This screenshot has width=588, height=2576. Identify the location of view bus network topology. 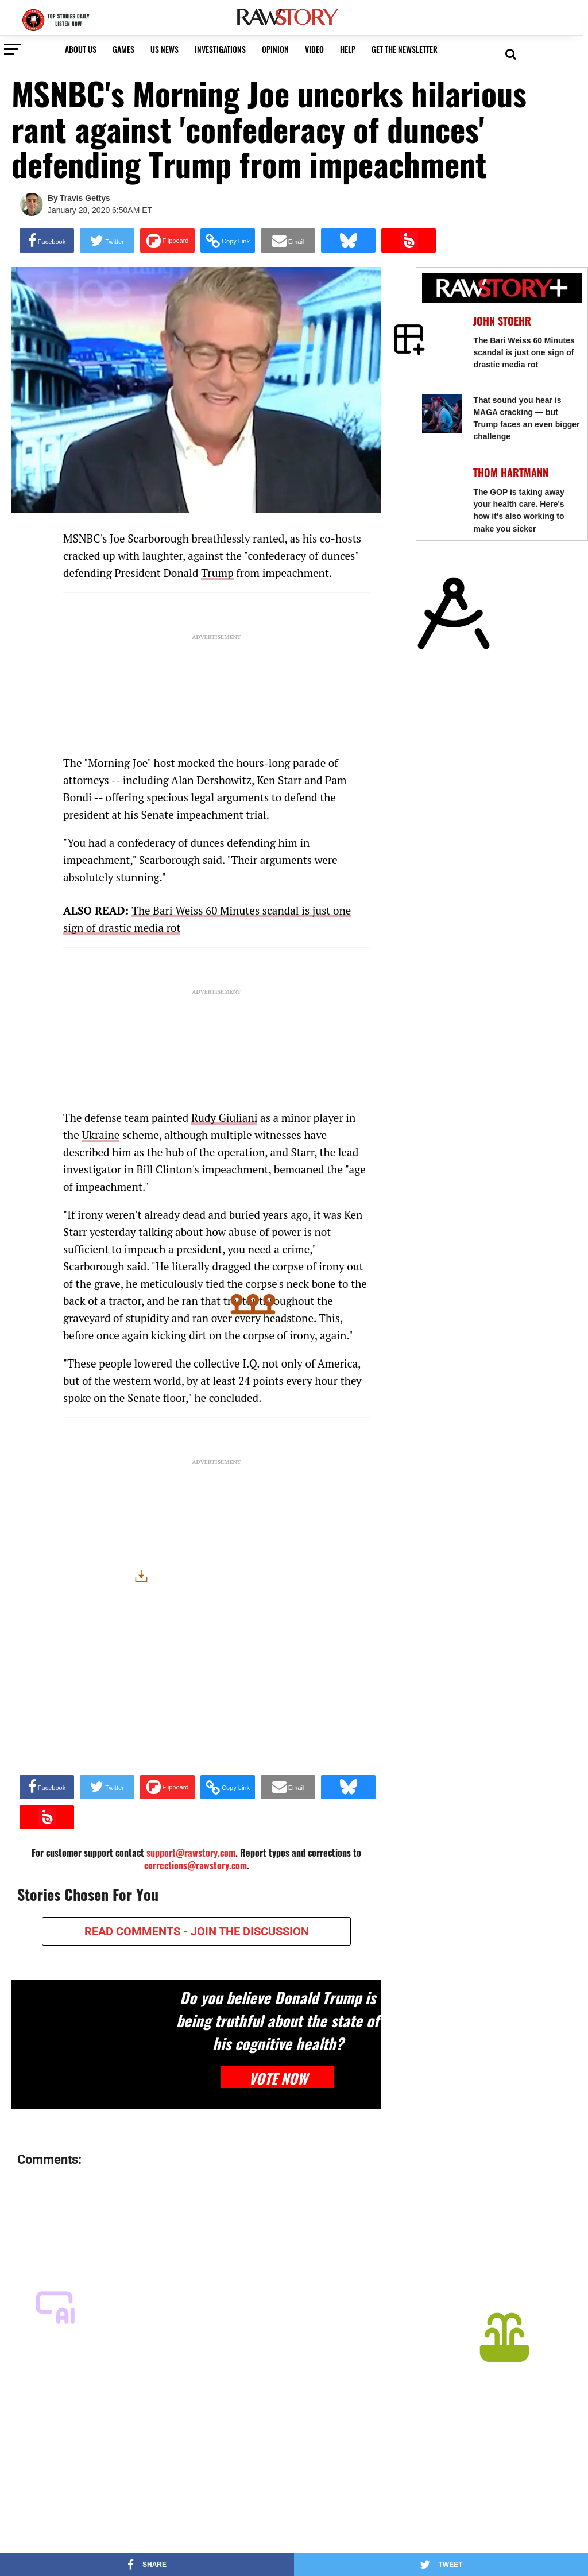
(253, 1304).